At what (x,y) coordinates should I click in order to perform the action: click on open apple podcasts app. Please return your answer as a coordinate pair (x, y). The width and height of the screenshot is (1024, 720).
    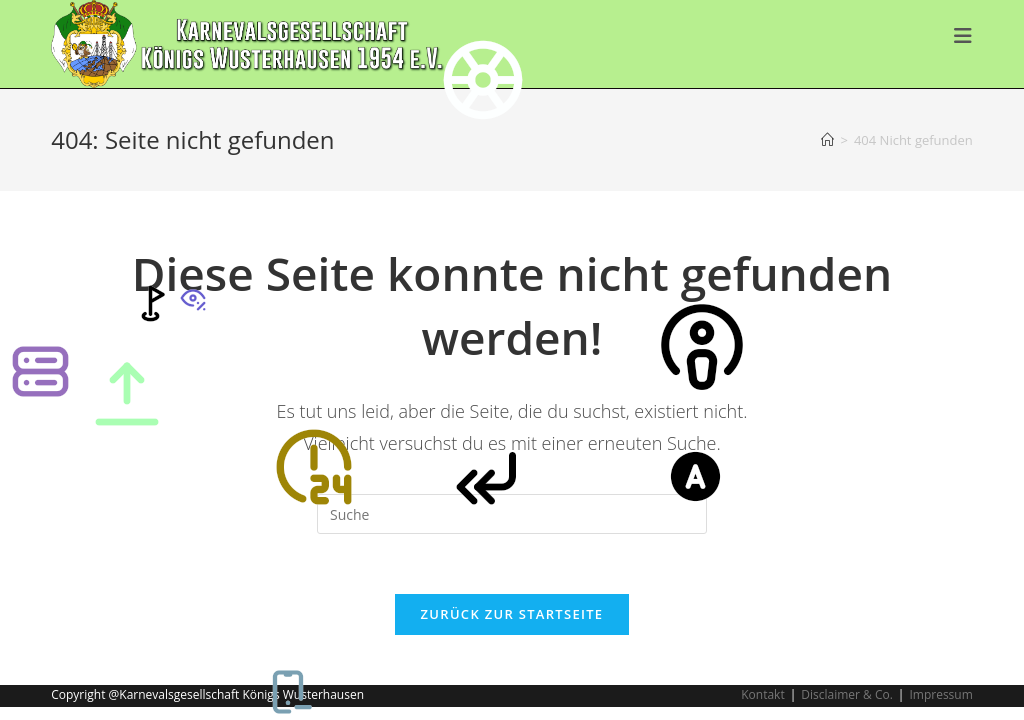
    Looking at the image, I should click on (702, 345).